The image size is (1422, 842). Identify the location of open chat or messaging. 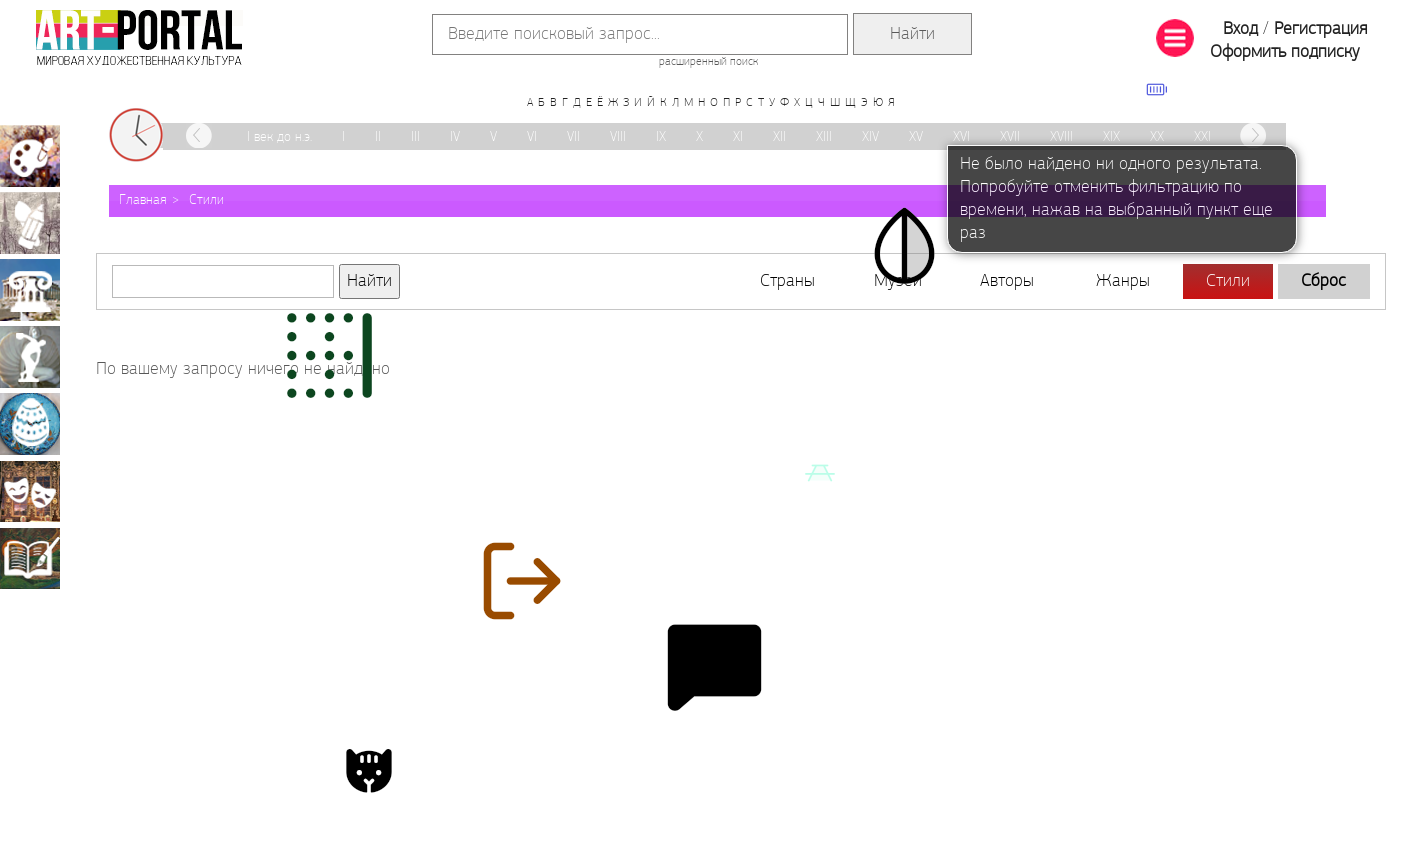
(714, 660).